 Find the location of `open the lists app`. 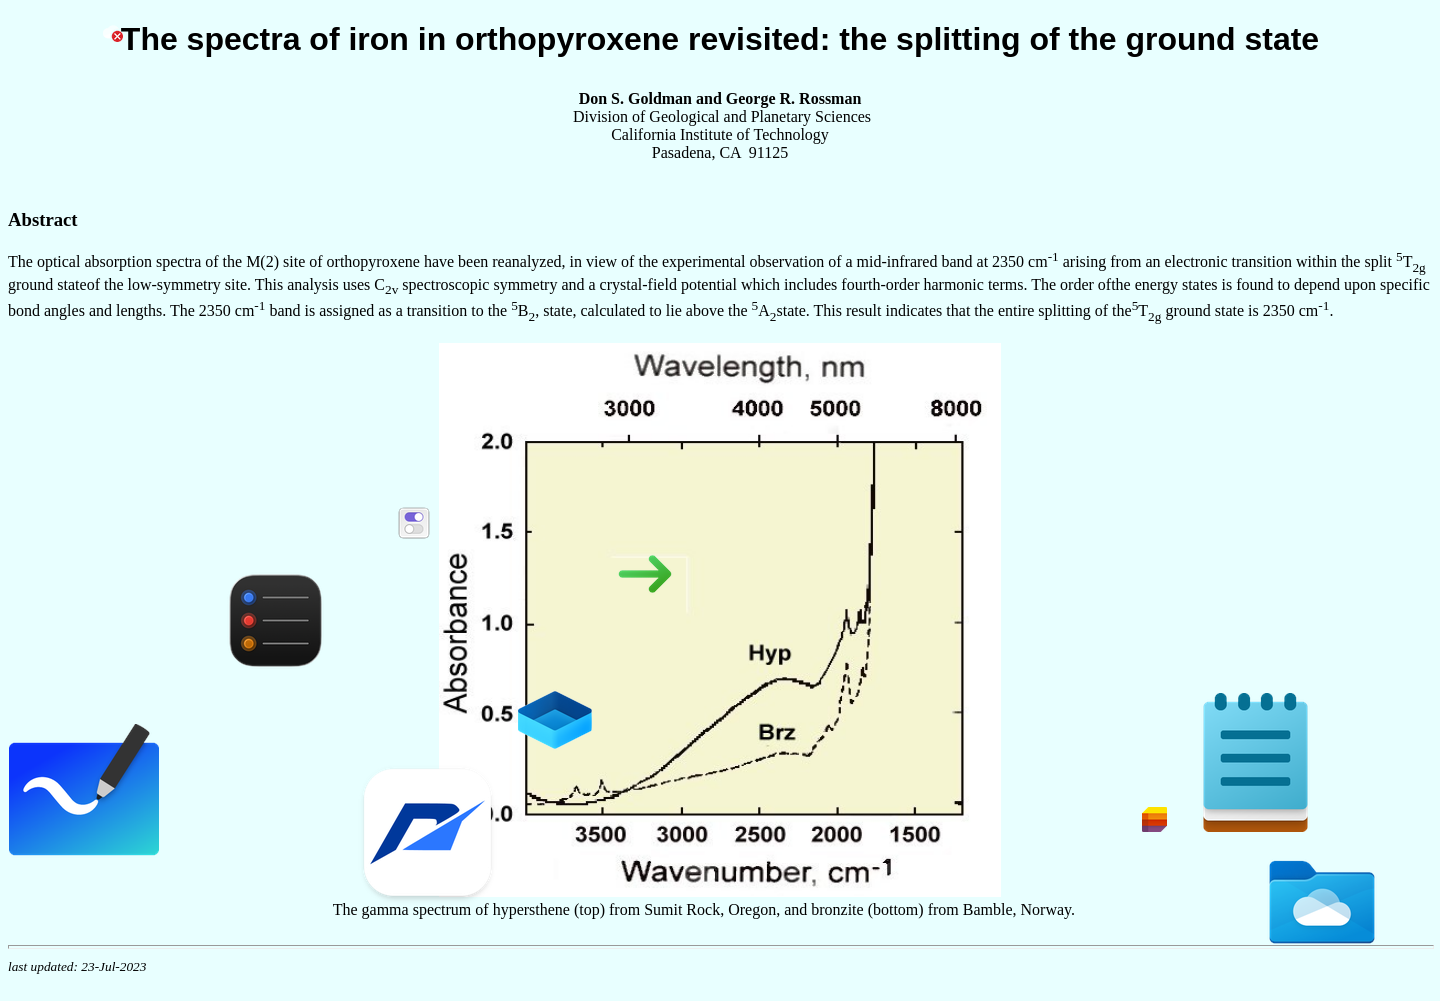

open the lists app is located at coordinates (1154, 819).